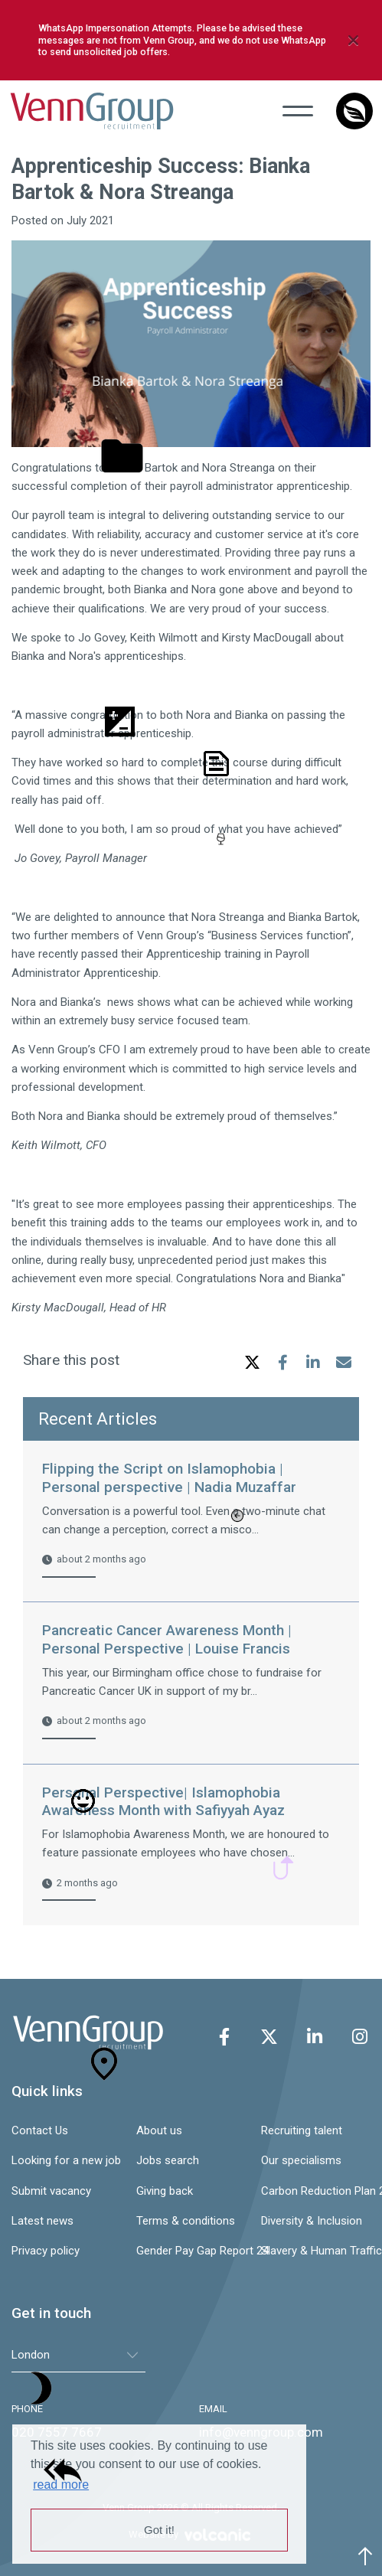 The width and height of the screenshot is (382, 2576). Describe the element at coordinates (122, 455) in the screenshot. I see `access your files and documents` at that location.